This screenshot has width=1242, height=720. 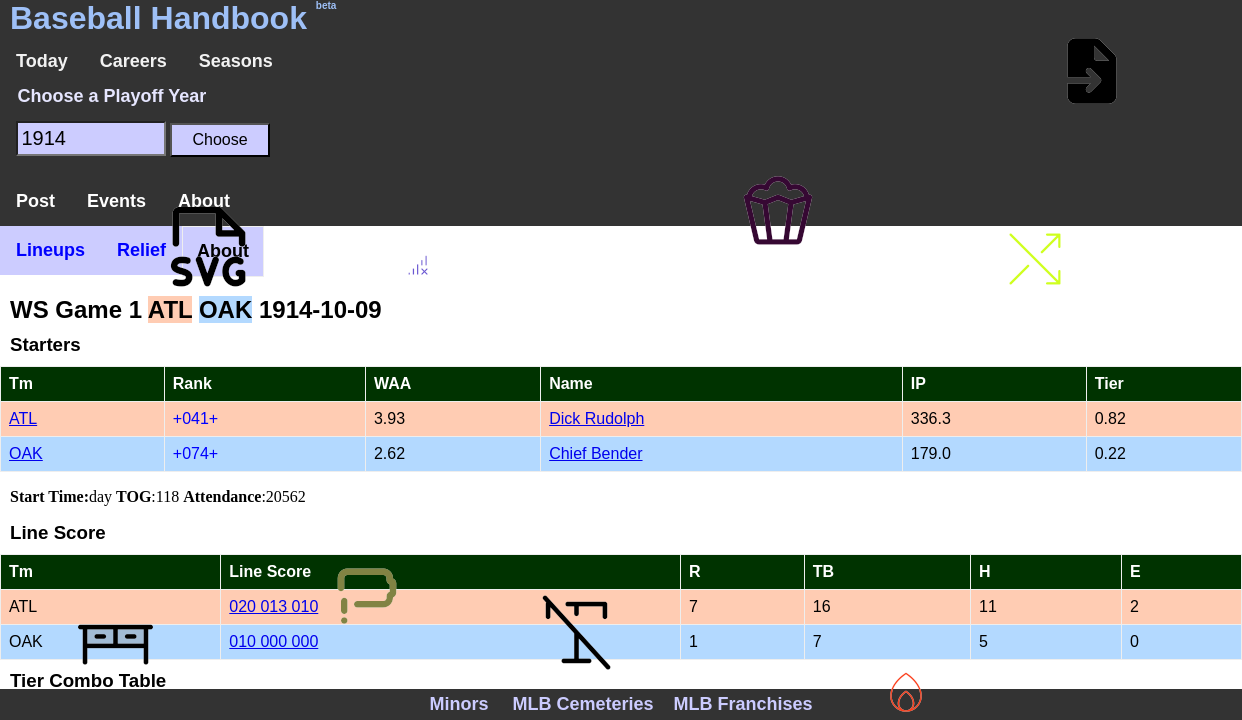 I want to click on access movies or entertainment section, so click(x=778, y=213).